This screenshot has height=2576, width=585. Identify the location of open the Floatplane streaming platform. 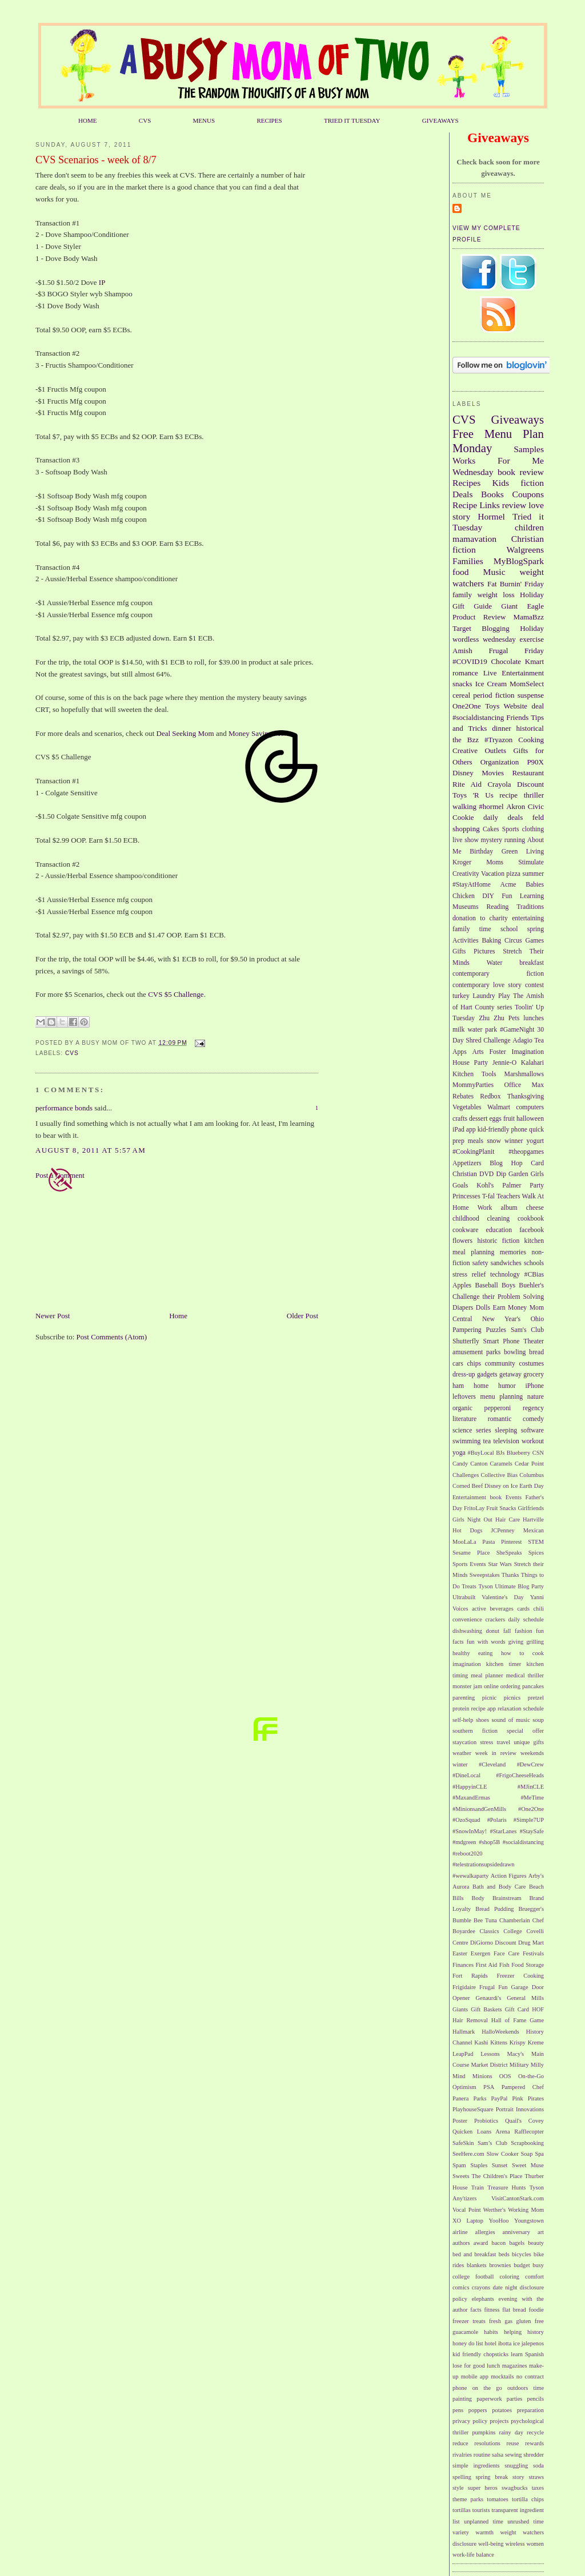
(61, 1180).